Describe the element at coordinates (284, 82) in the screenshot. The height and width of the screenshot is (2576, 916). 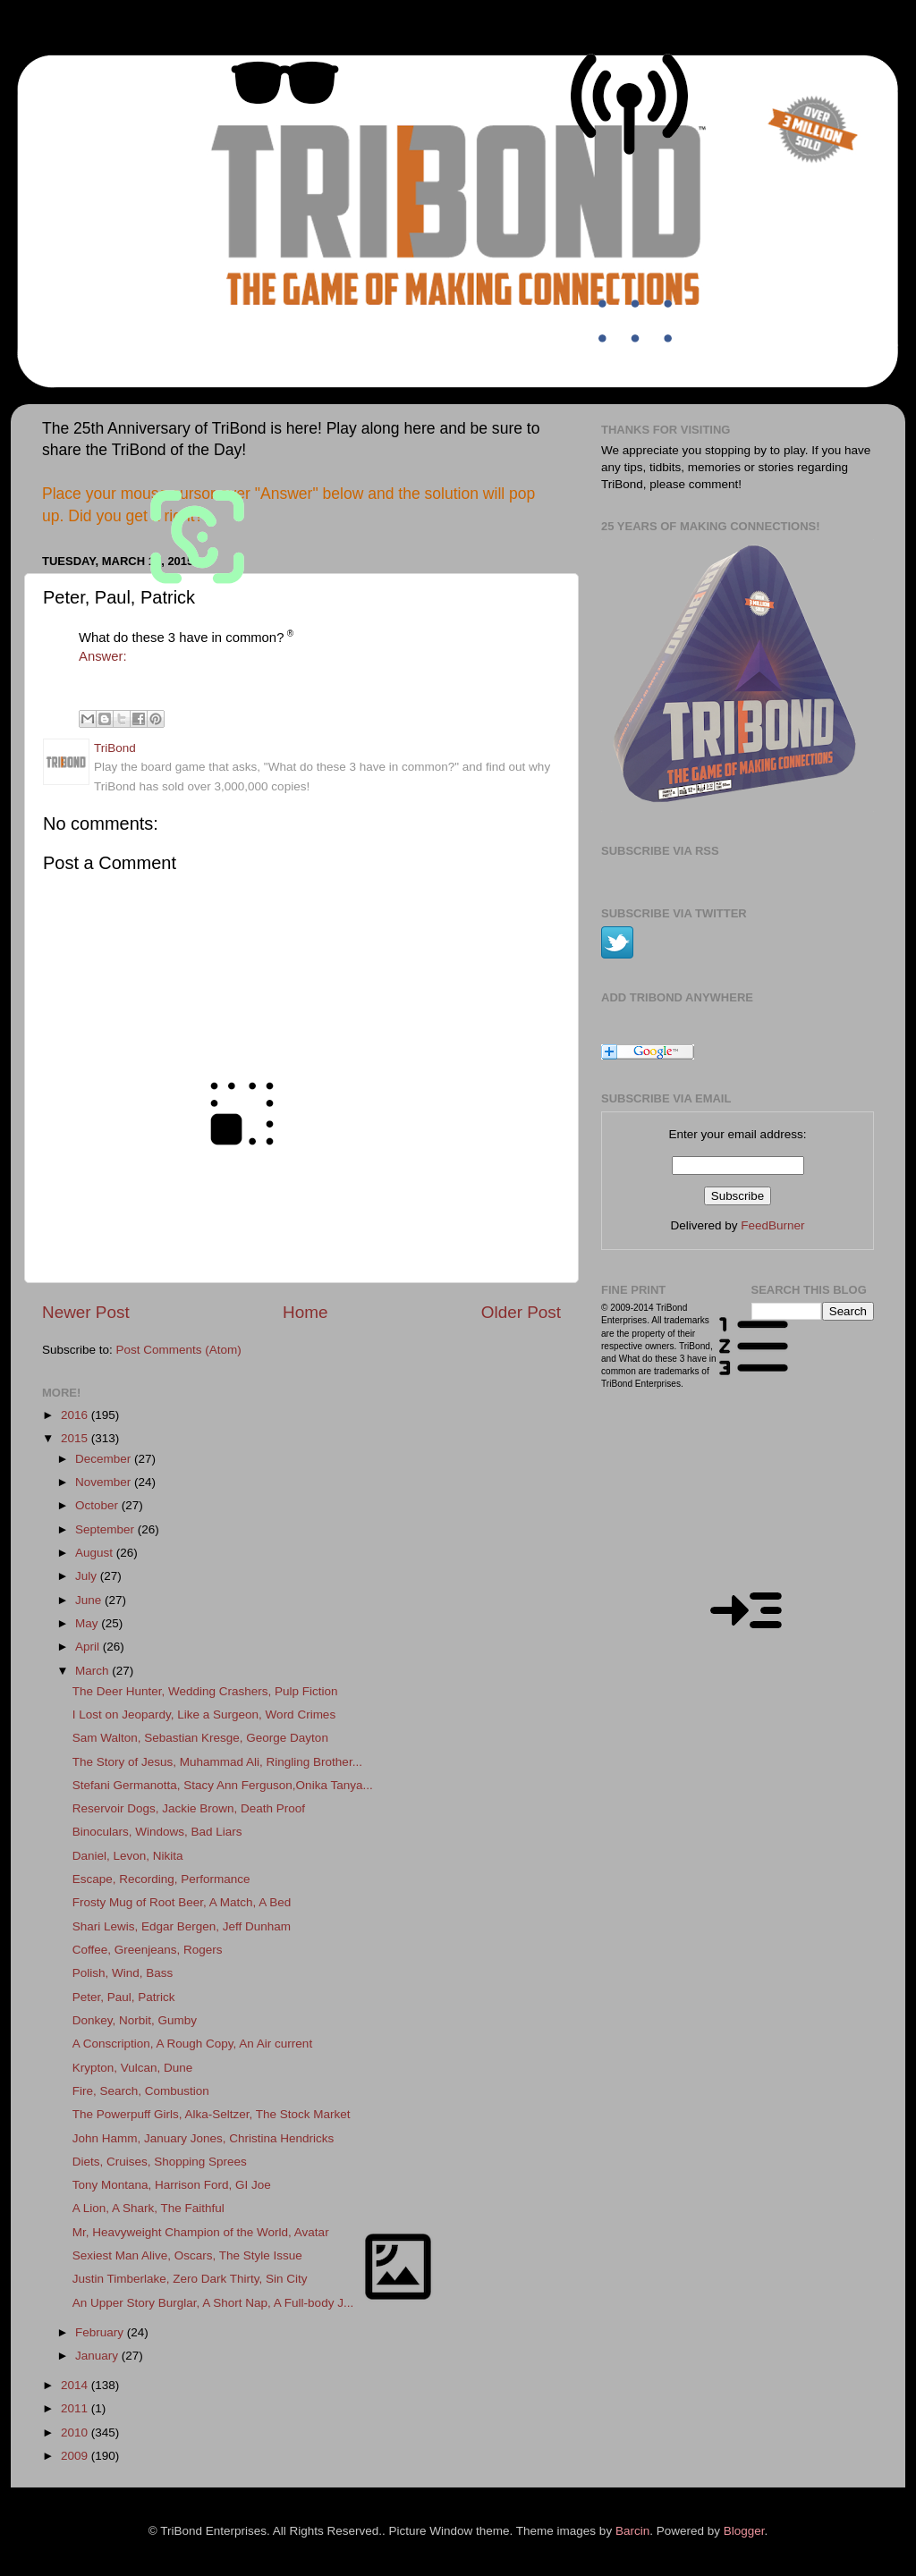
I see `enable reading mode` at that location.